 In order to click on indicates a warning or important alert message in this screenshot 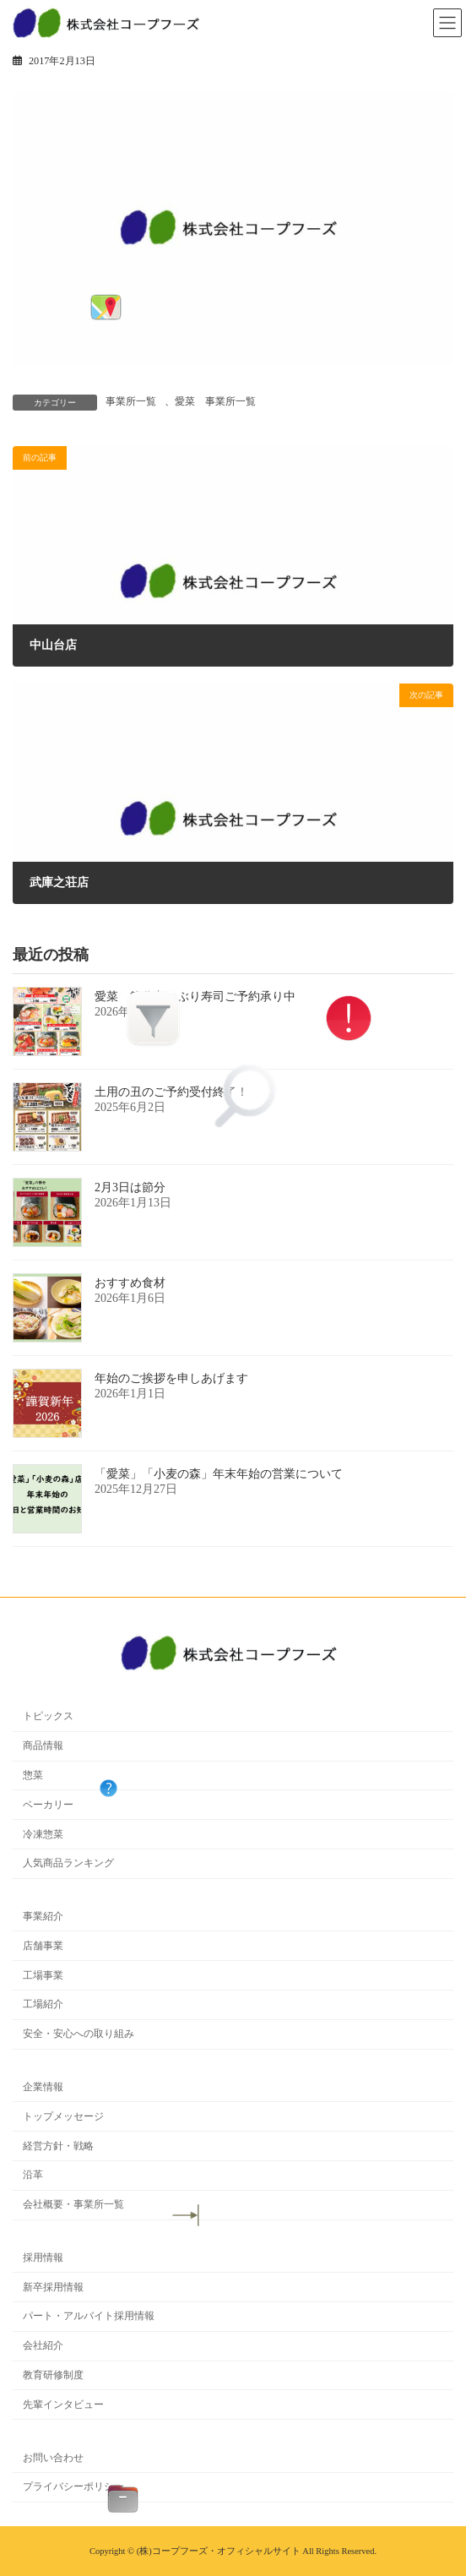, I will do `click(349, 1018)`.